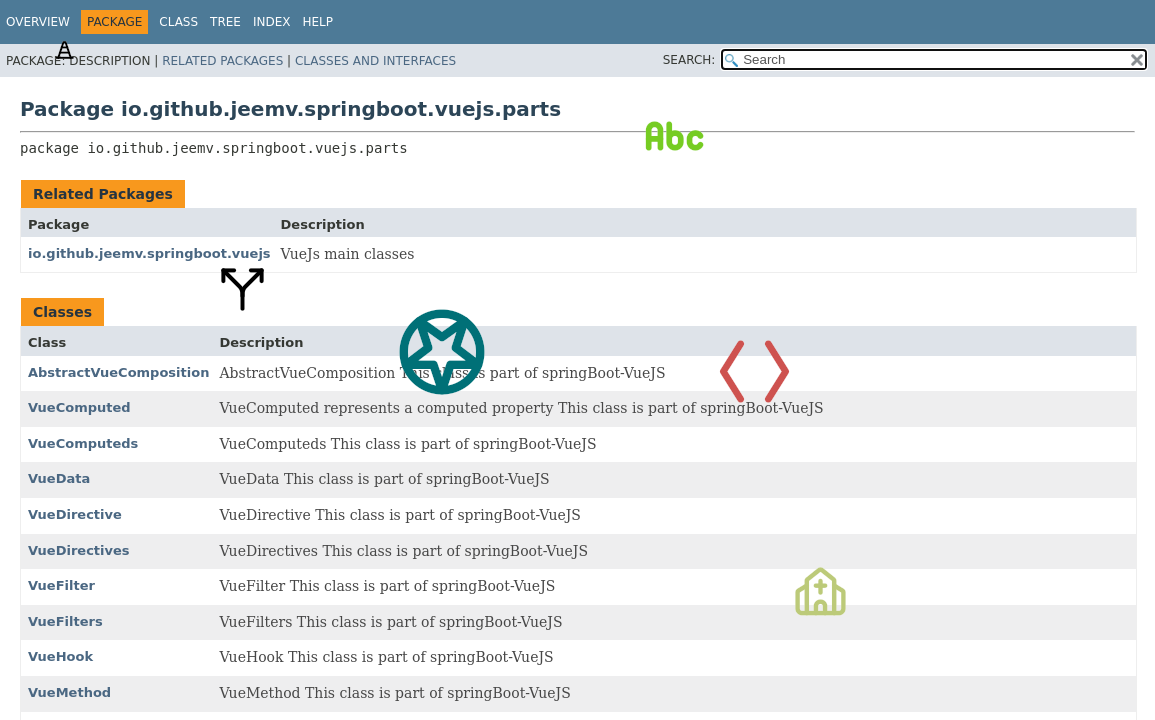 This screenshot has height=720, width=1155. I want to click on split into two paths or options, so click(242, 289).